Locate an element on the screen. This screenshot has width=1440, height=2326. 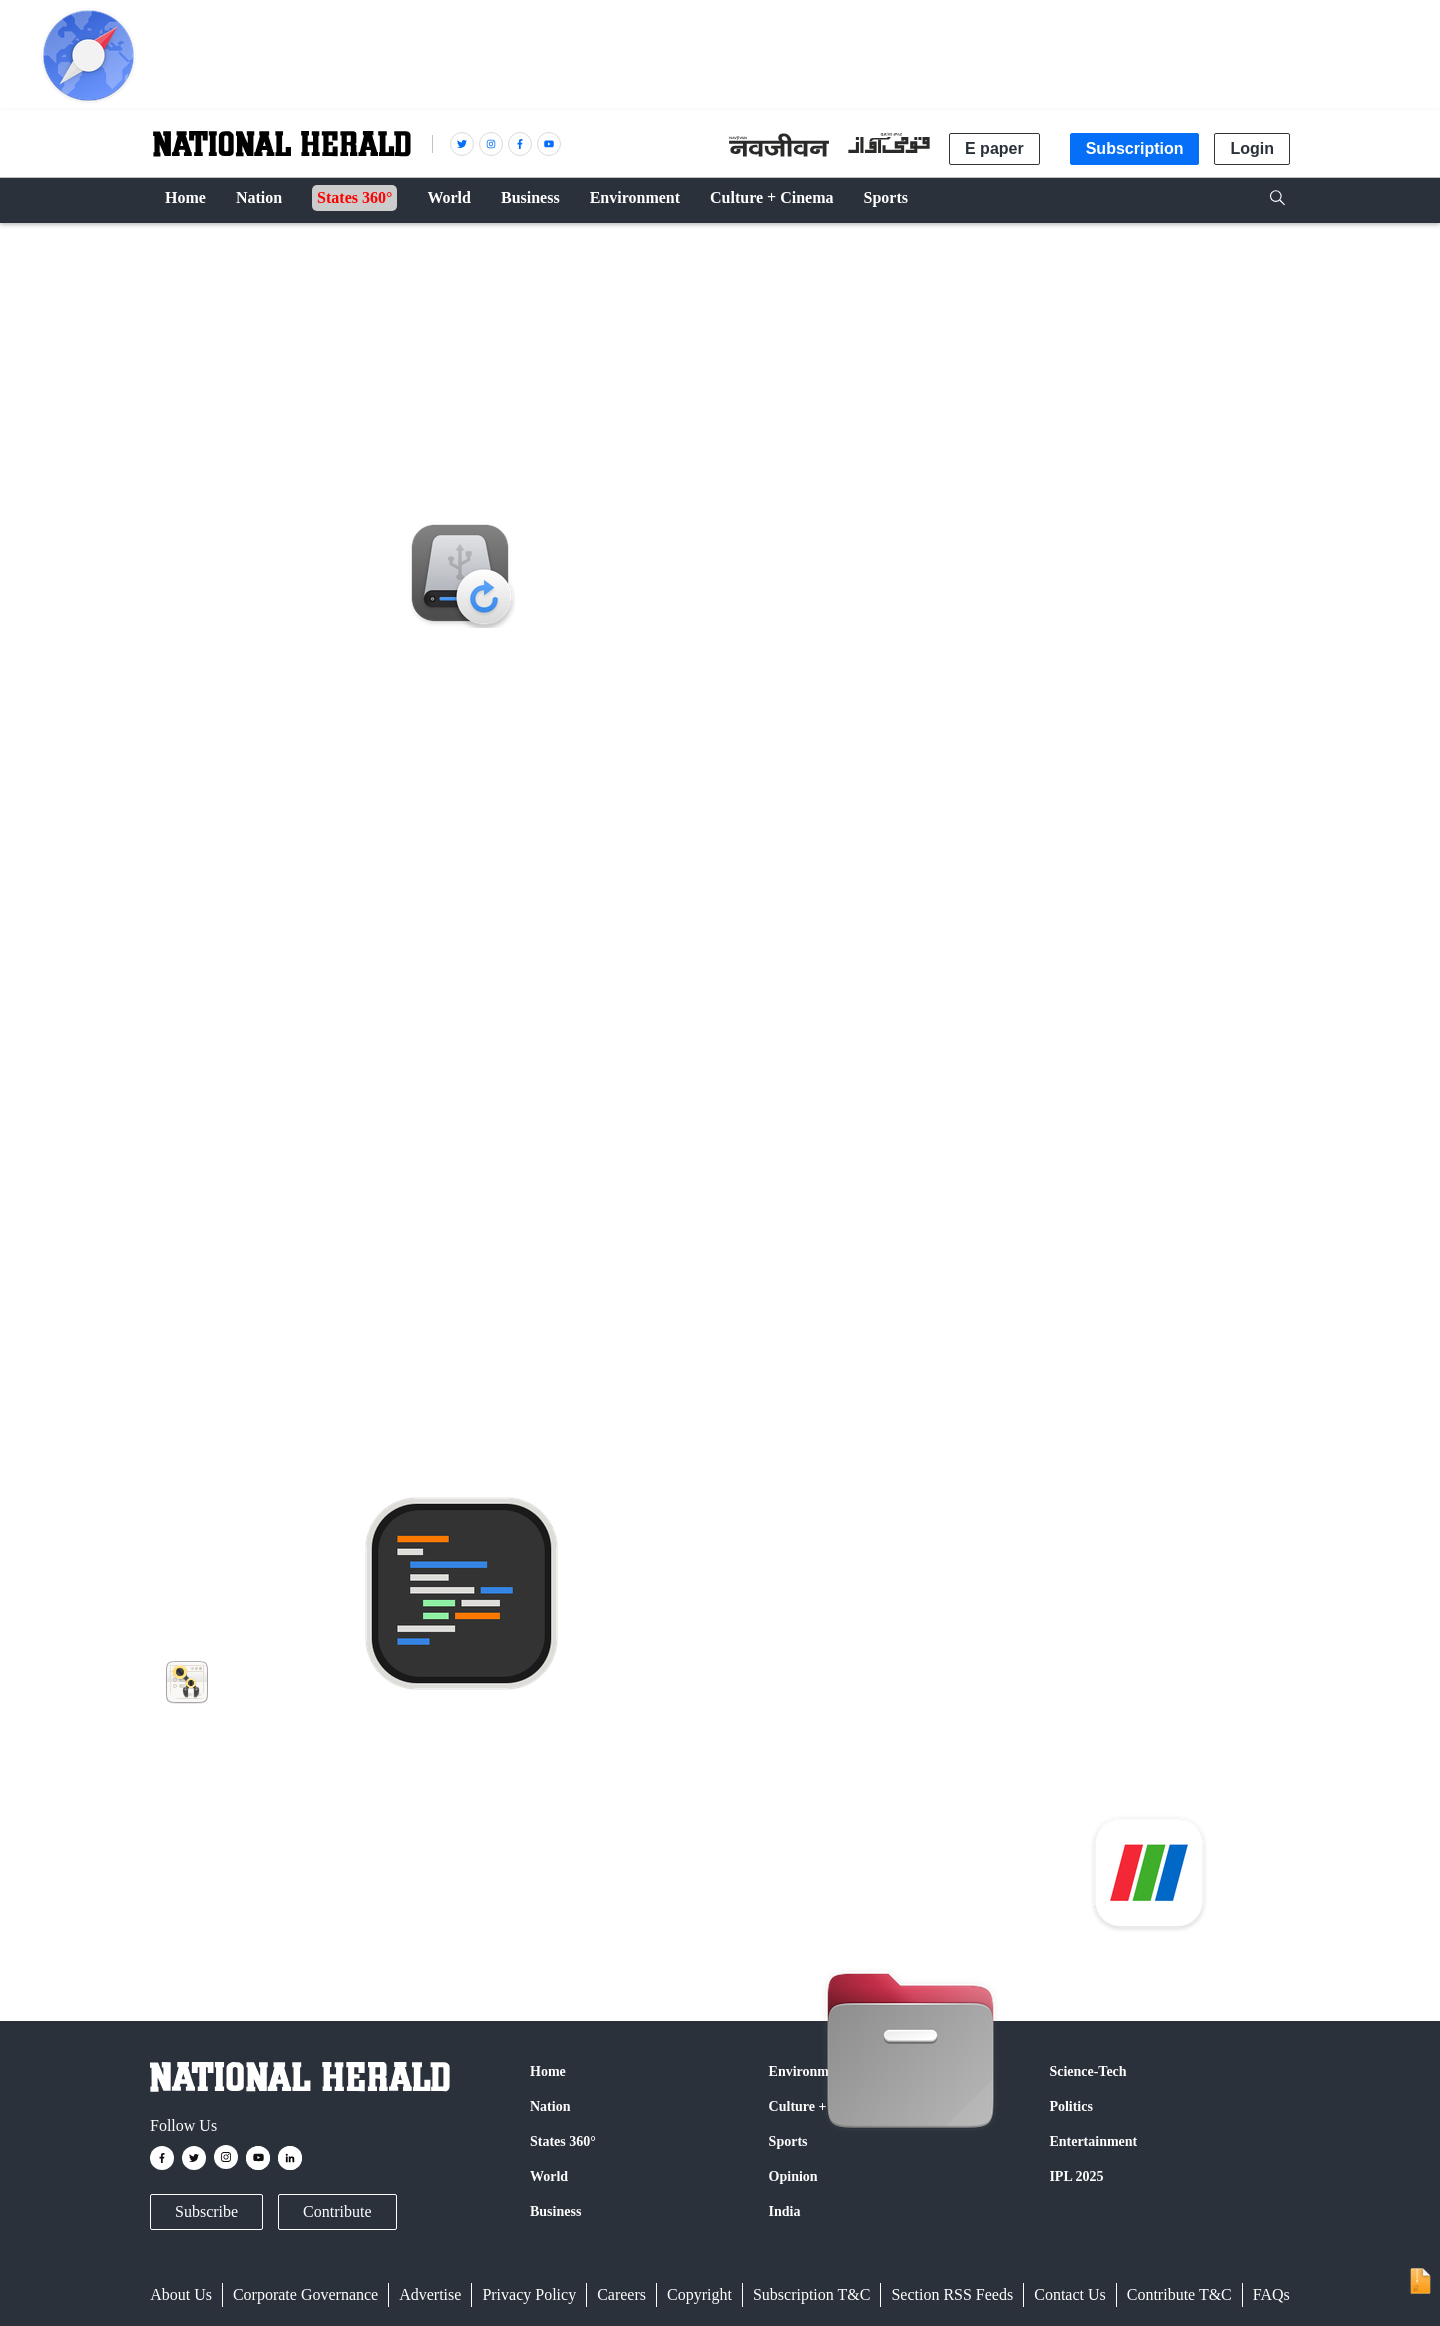
format or erase a USB drive is located at coordinates (460, 573).